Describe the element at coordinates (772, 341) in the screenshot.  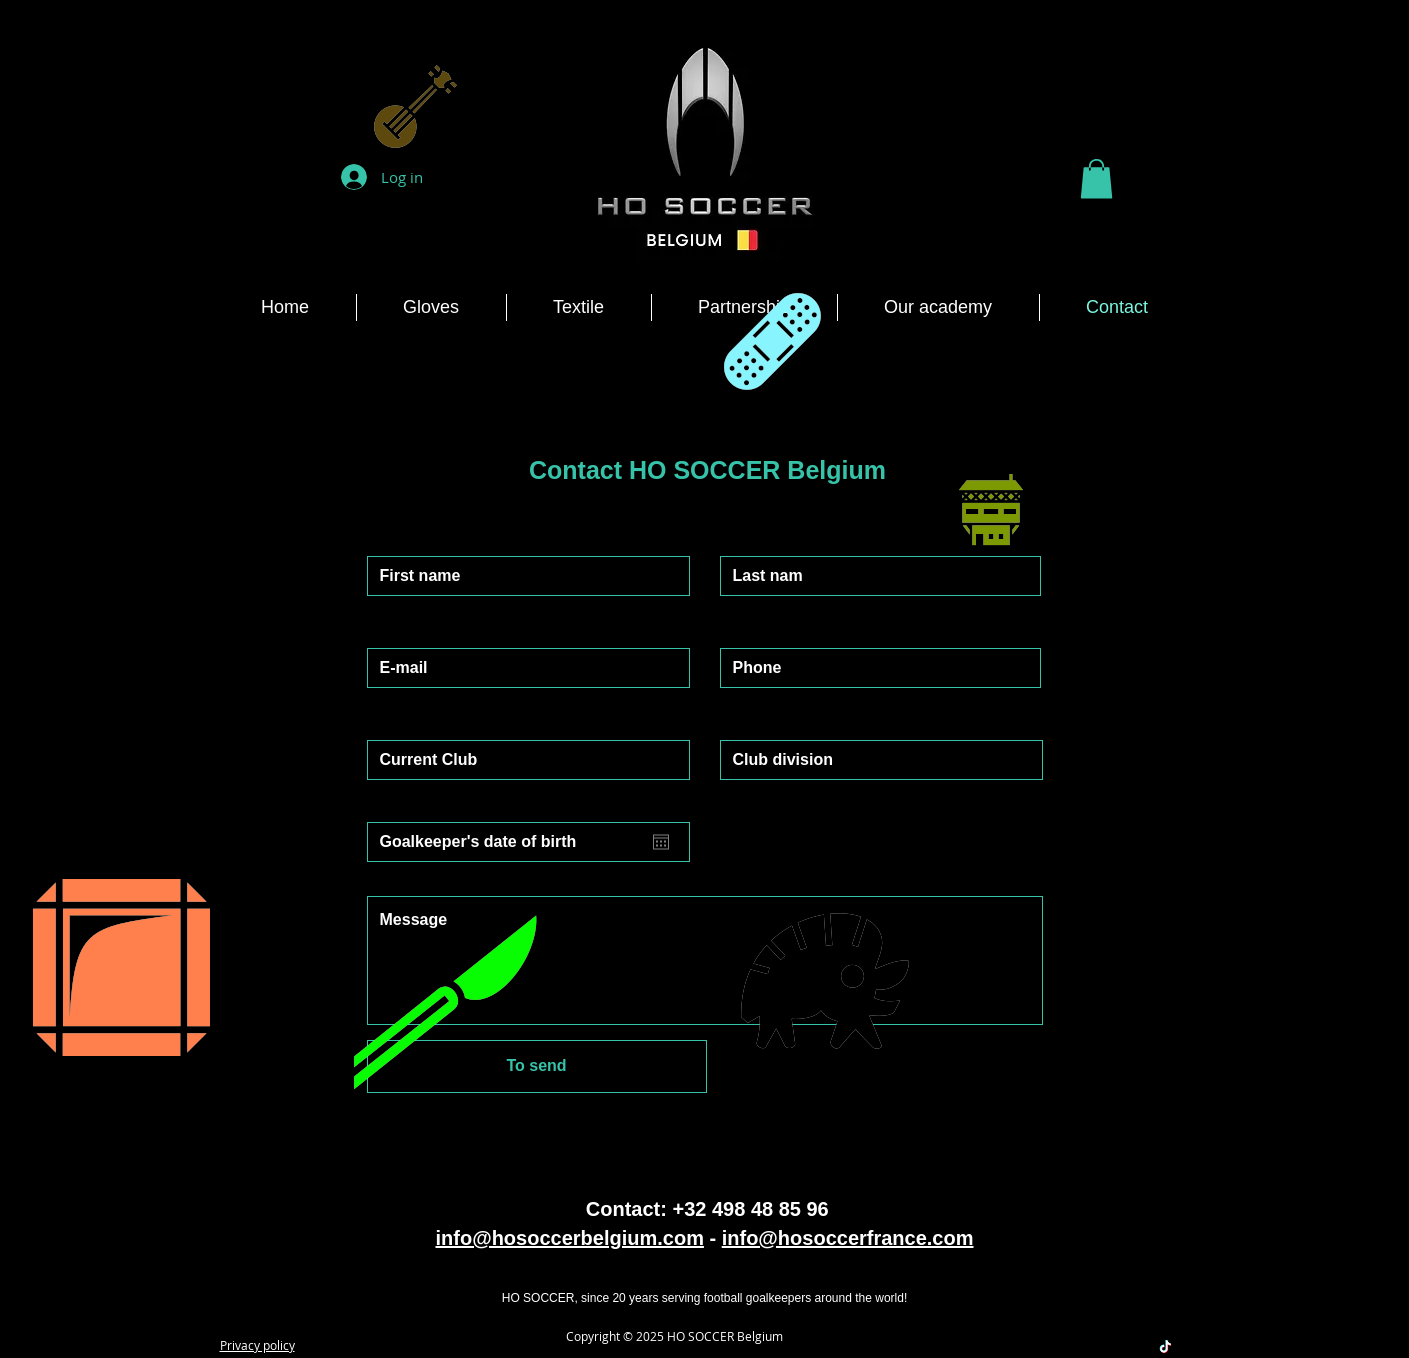
I see `access first aid or medical settings` at that location.